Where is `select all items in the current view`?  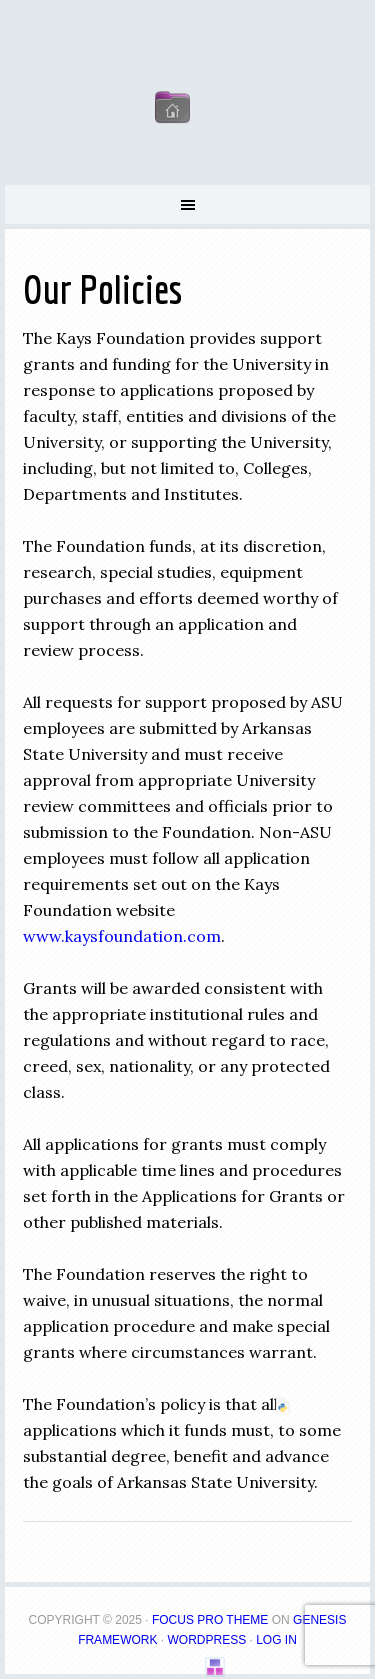 select all items in the current view is located at coordinates (215, 1667).